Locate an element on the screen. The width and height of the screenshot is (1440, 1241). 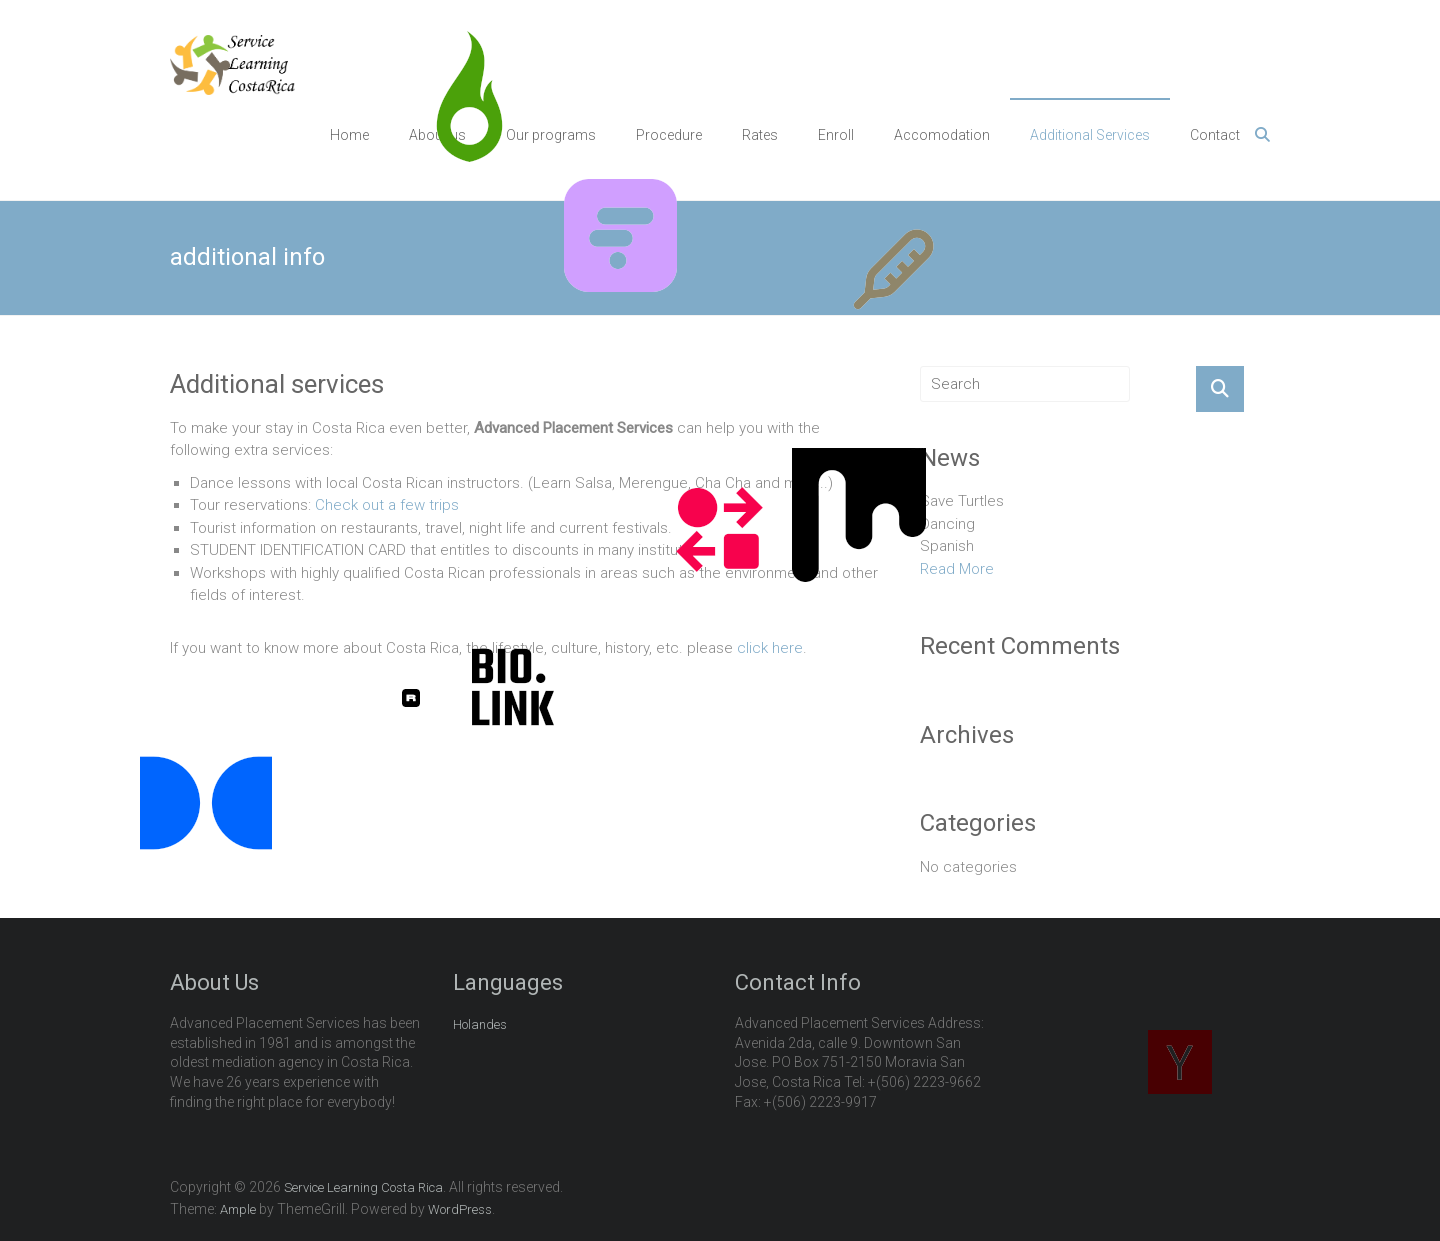
open the rarible NFT marketplace app is located at coordinates (411, 698).